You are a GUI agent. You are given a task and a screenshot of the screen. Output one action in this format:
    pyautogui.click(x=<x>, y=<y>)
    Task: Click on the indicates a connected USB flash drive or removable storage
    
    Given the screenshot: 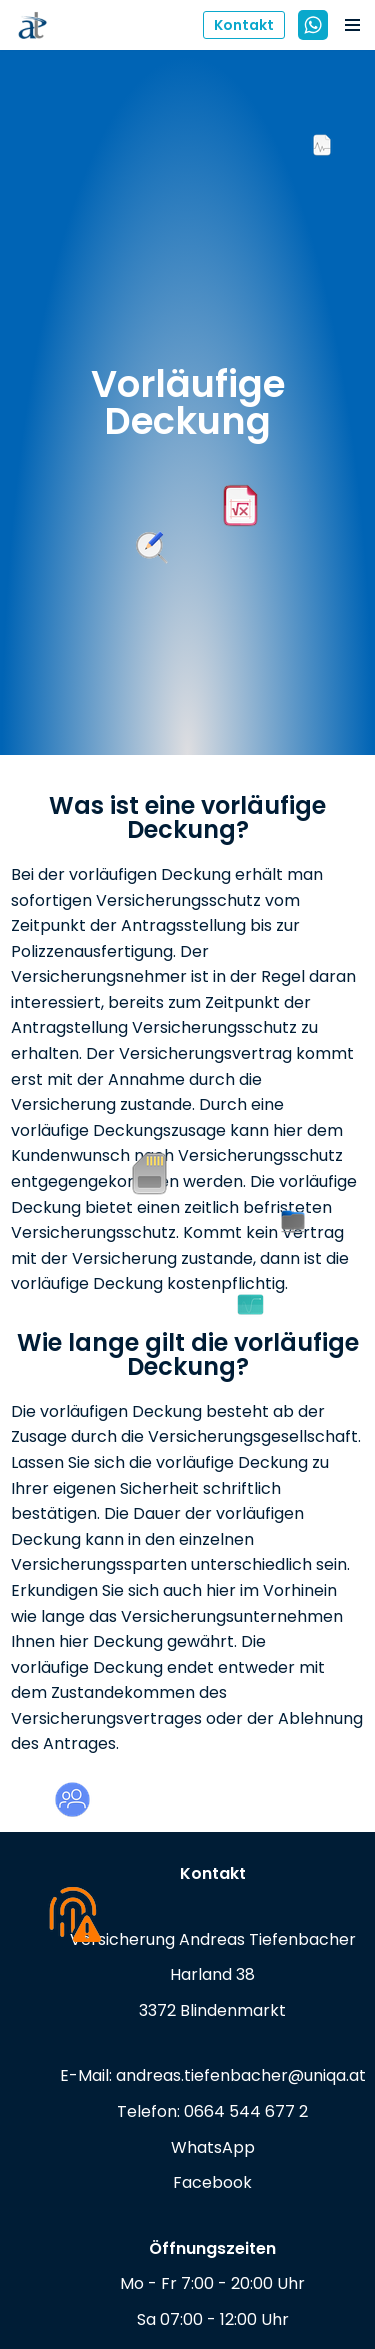 What is the action you would take?
    pyautogui.click(x=149, y=1173)
    